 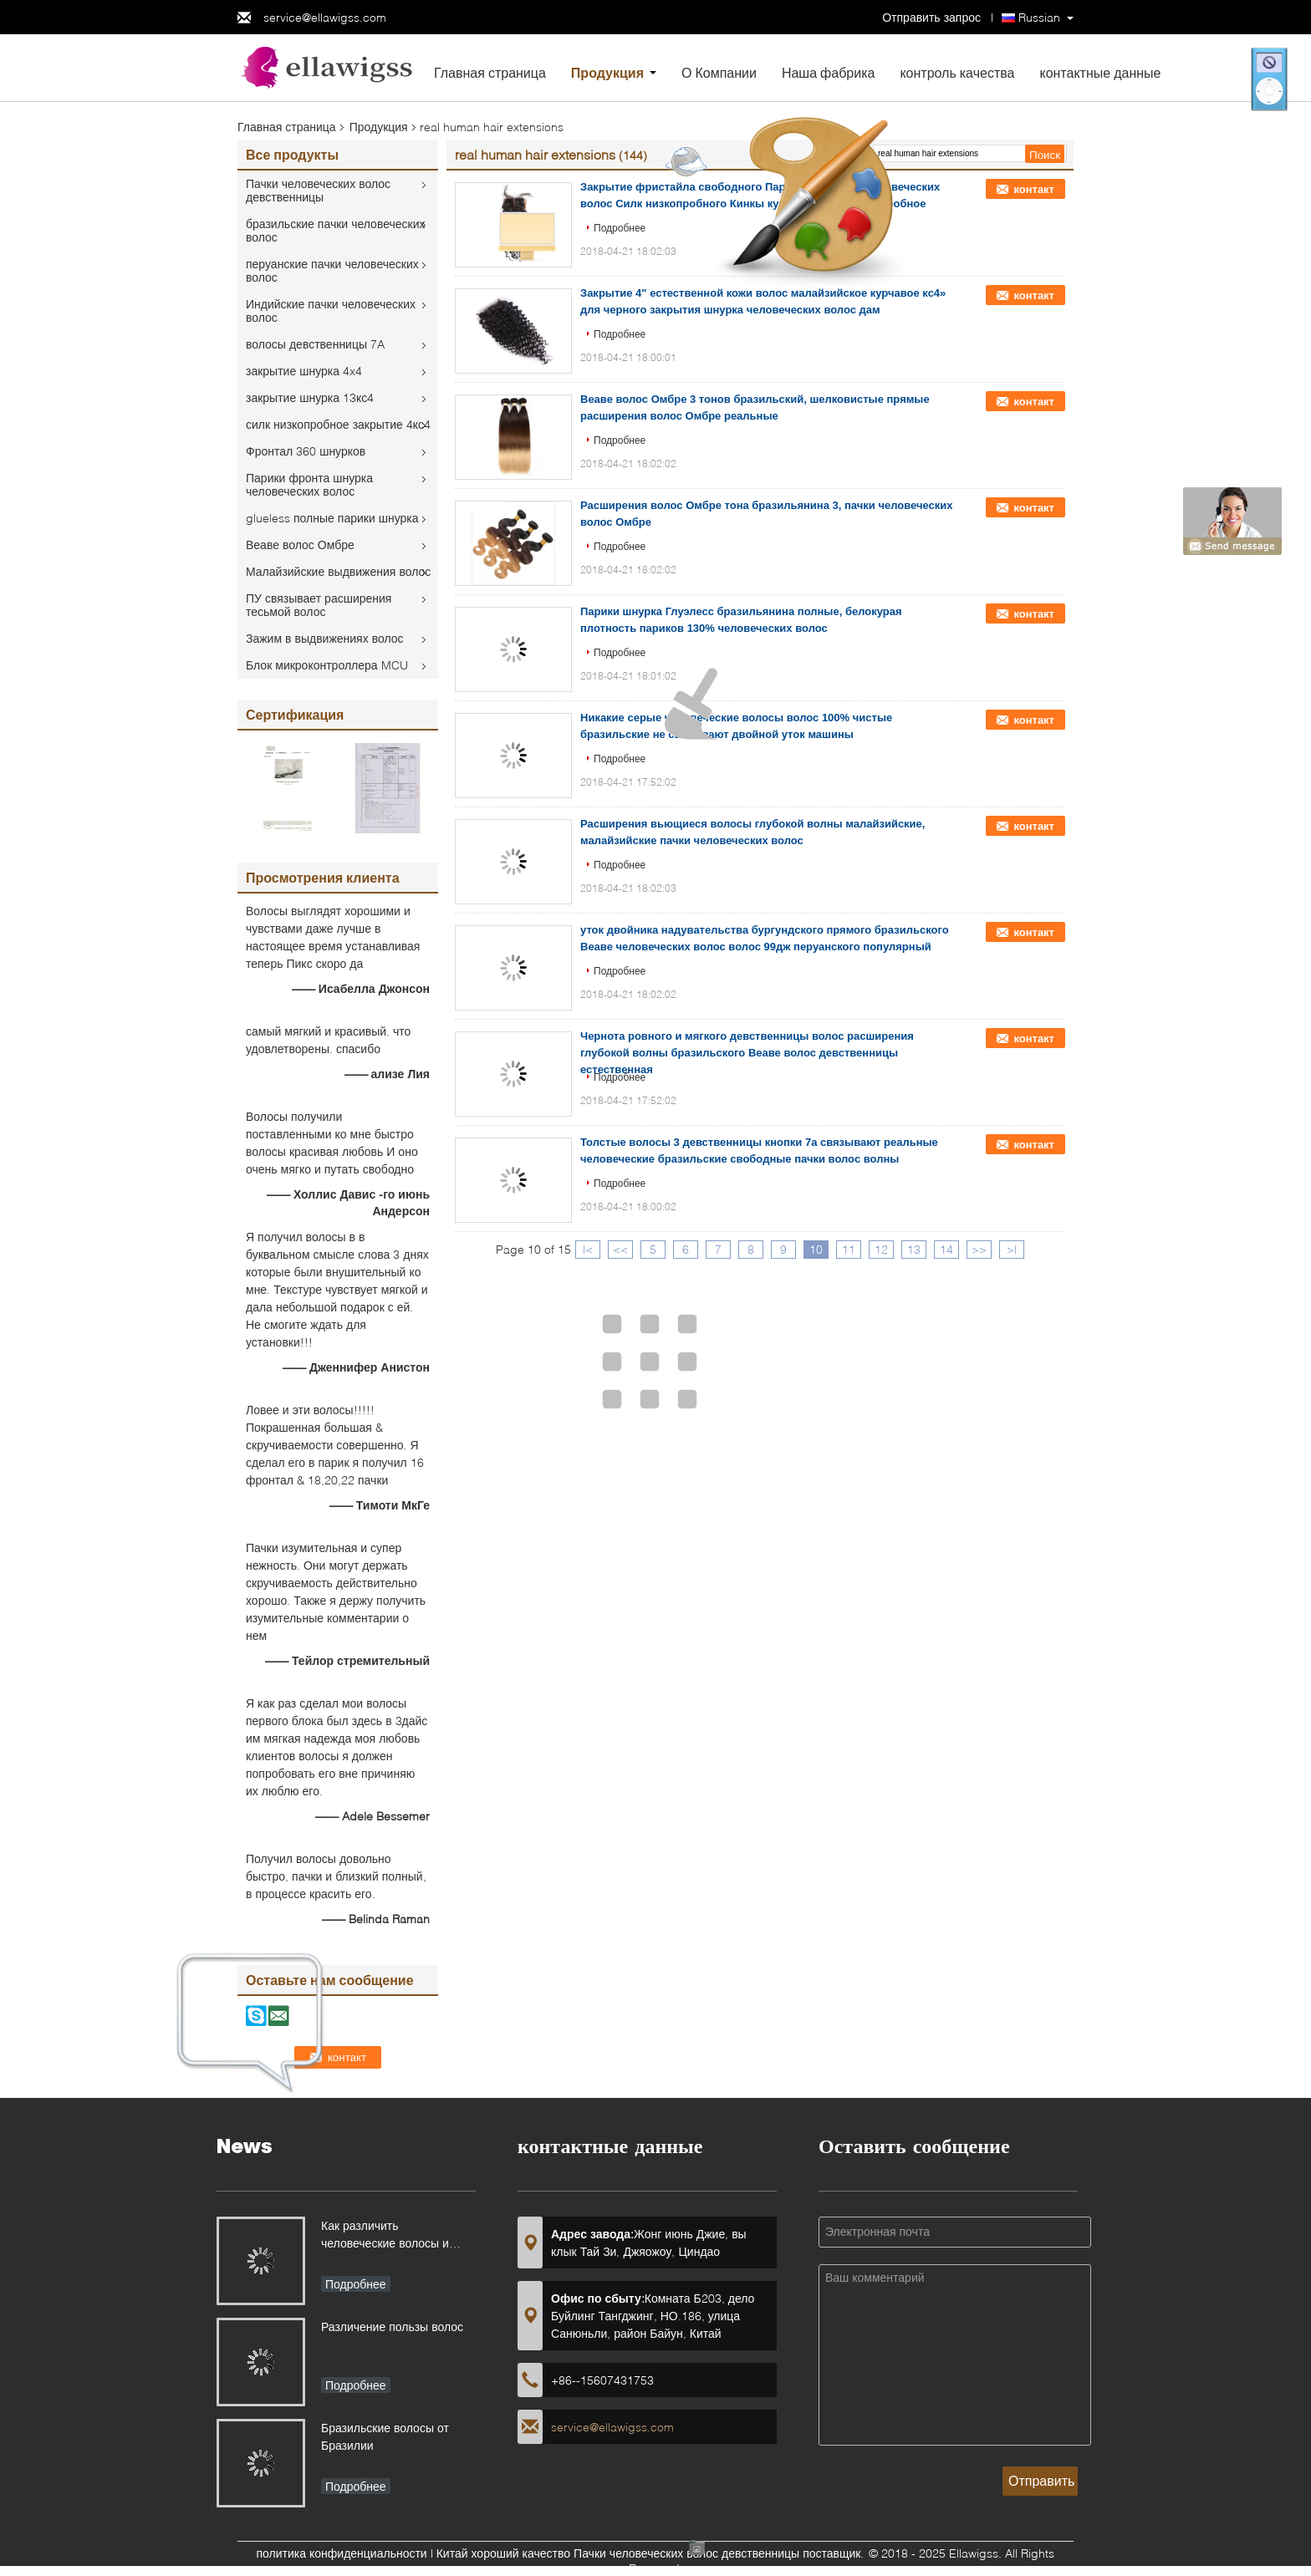 I want to click on open graphics or drawing applications, so click(x=810, y=200).